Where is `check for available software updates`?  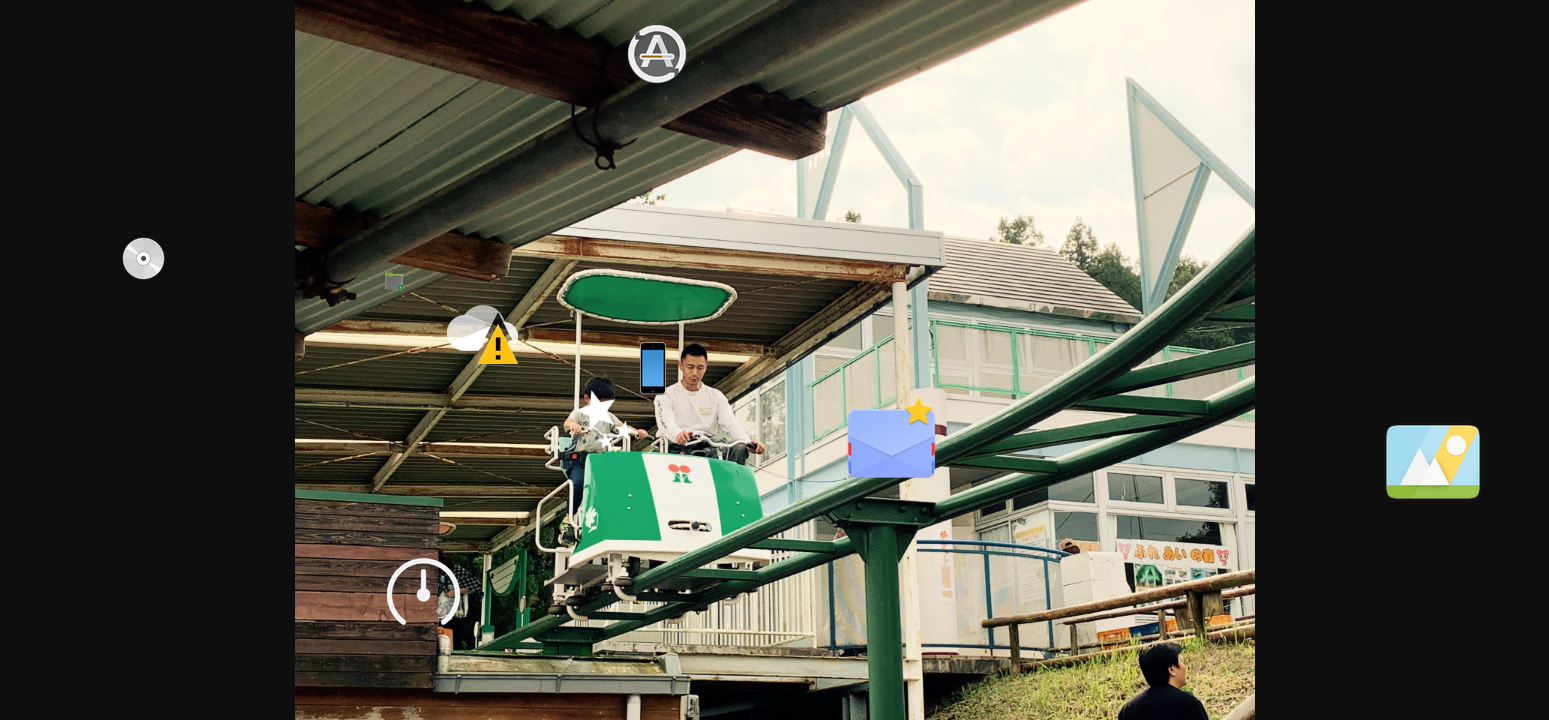 check for available software updates is located at coordinates (657, 54).